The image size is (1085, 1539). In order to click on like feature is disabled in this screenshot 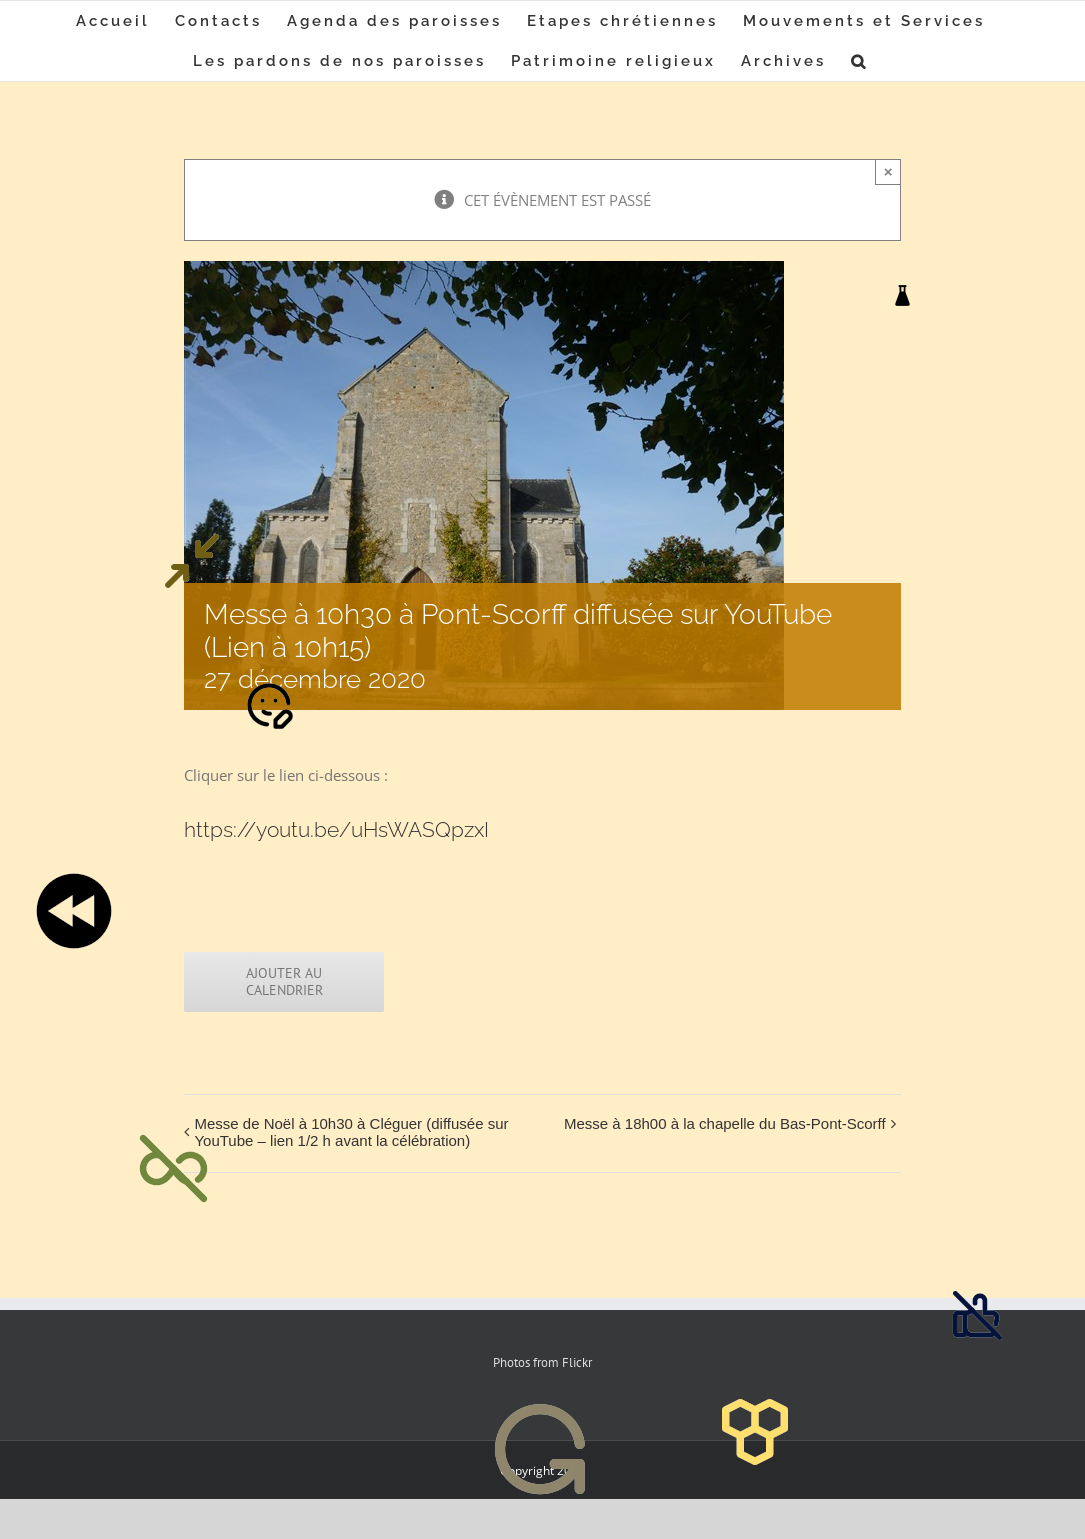, I will do `click(977, 1315)`.